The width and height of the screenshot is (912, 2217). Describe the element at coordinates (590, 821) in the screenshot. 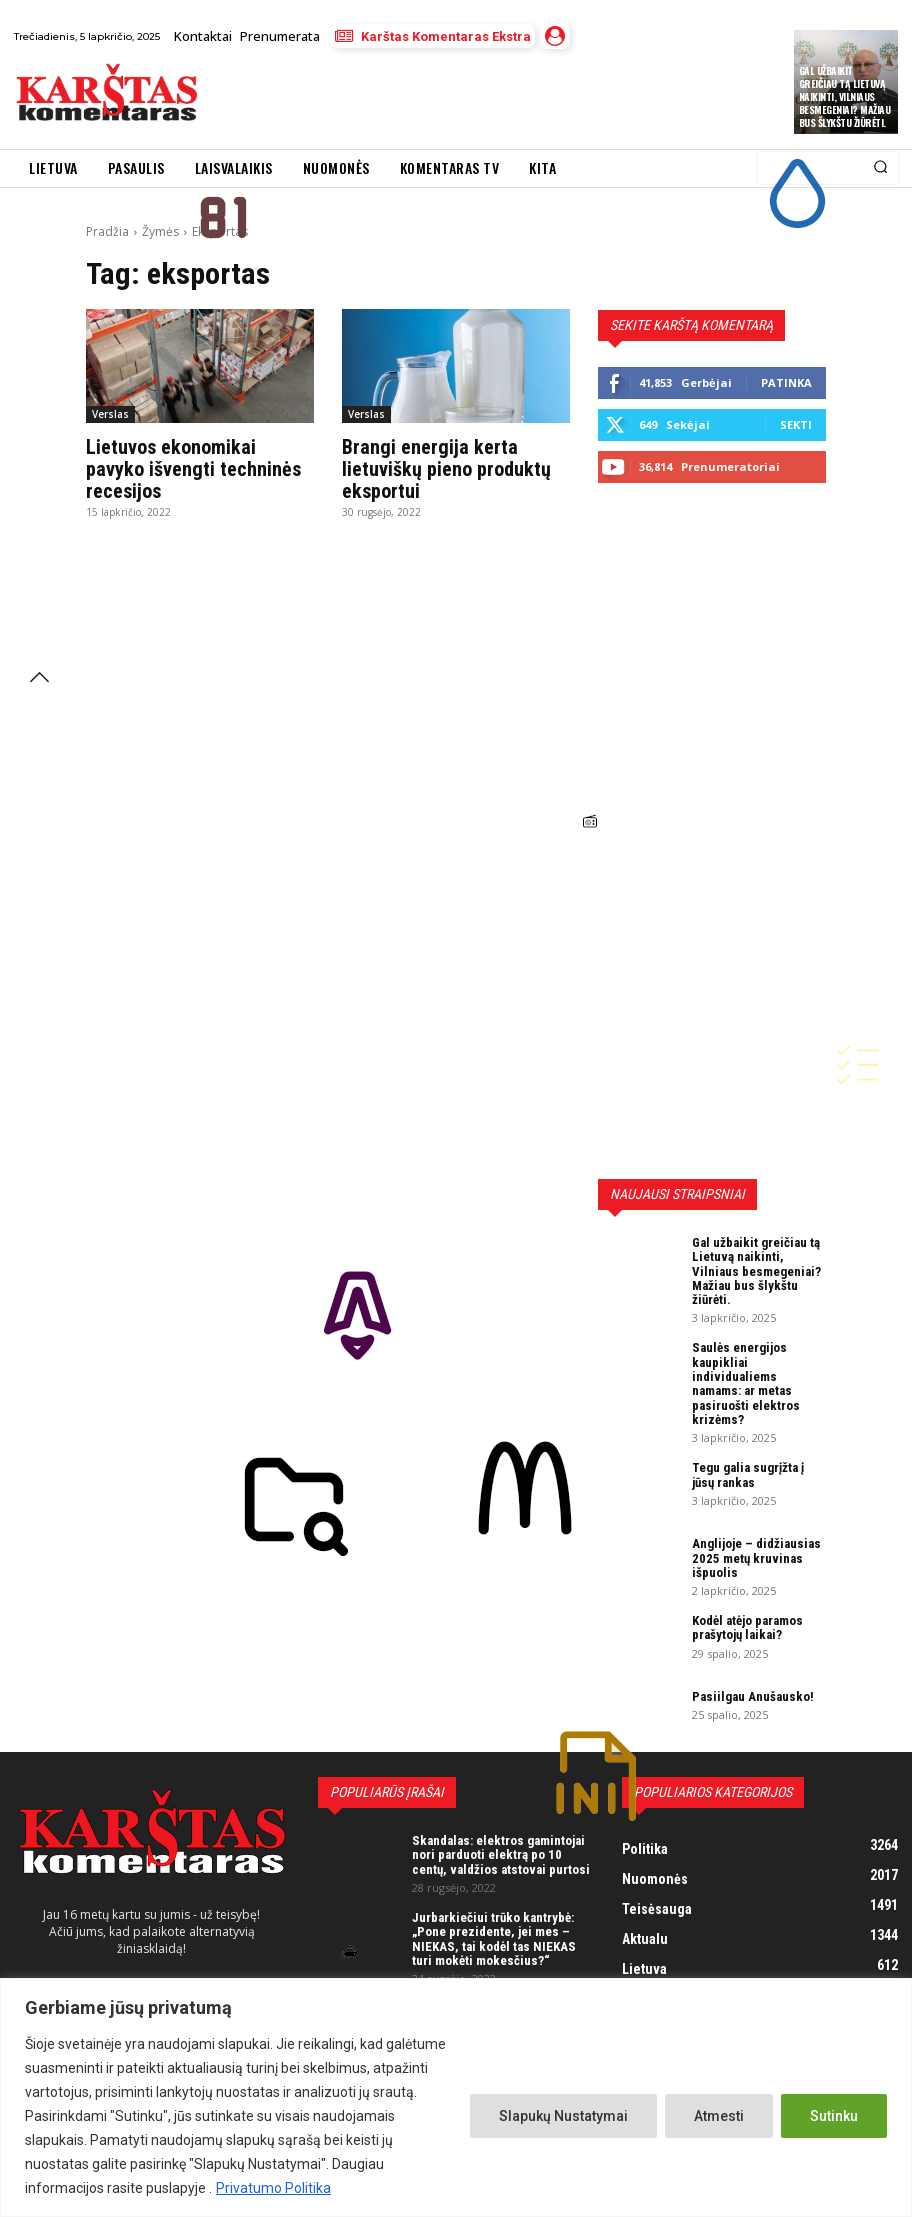

I see `listen to radio or audio broadcasts` at that location.